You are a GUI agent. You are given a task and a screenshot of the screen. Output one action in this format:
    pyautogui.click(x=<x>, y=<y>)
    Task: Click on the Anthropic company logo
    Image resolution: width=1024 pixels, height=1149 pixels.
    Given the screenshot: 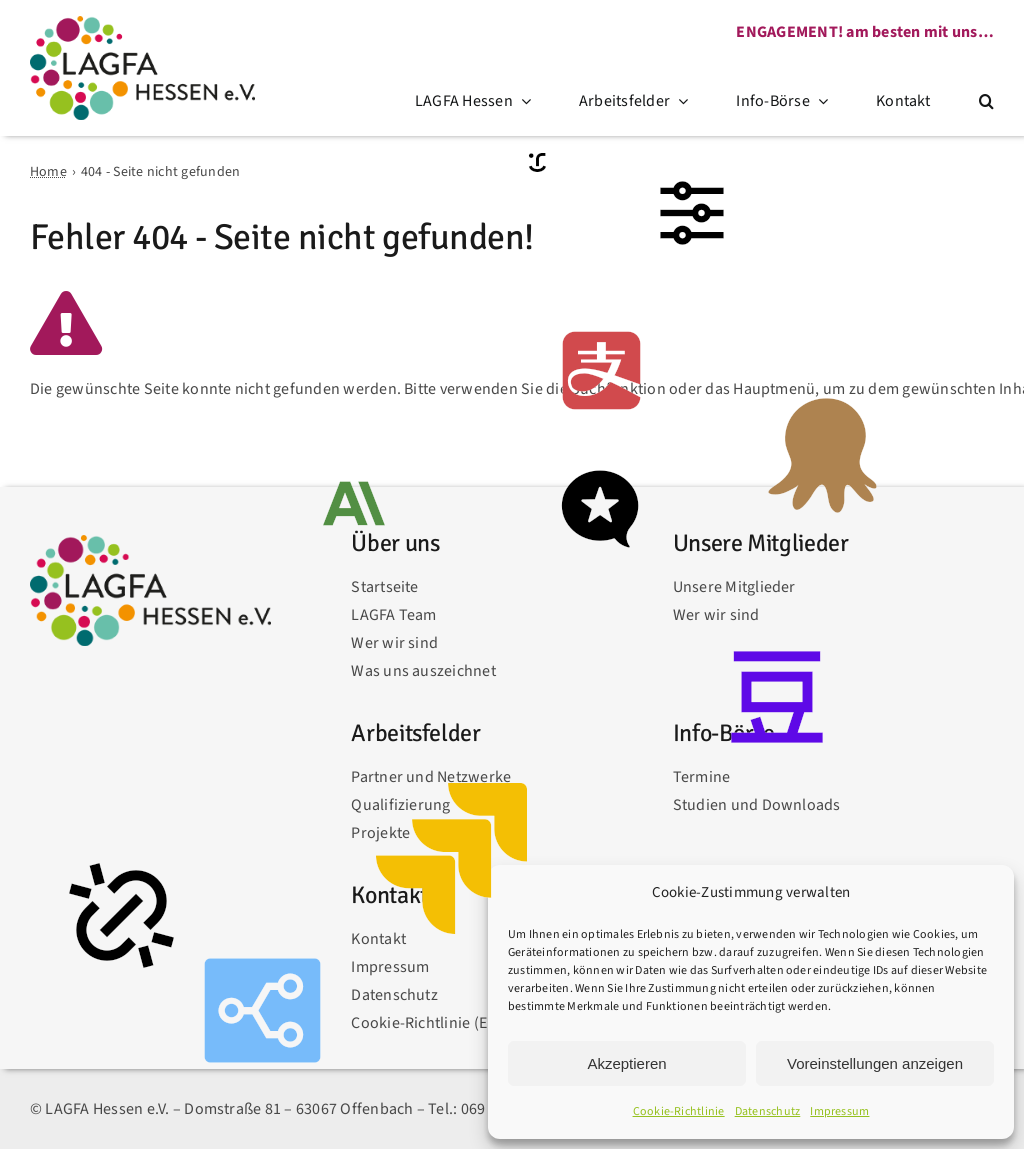 What is the action you would take?
    pyautogui.click(x=354, y=502)
    